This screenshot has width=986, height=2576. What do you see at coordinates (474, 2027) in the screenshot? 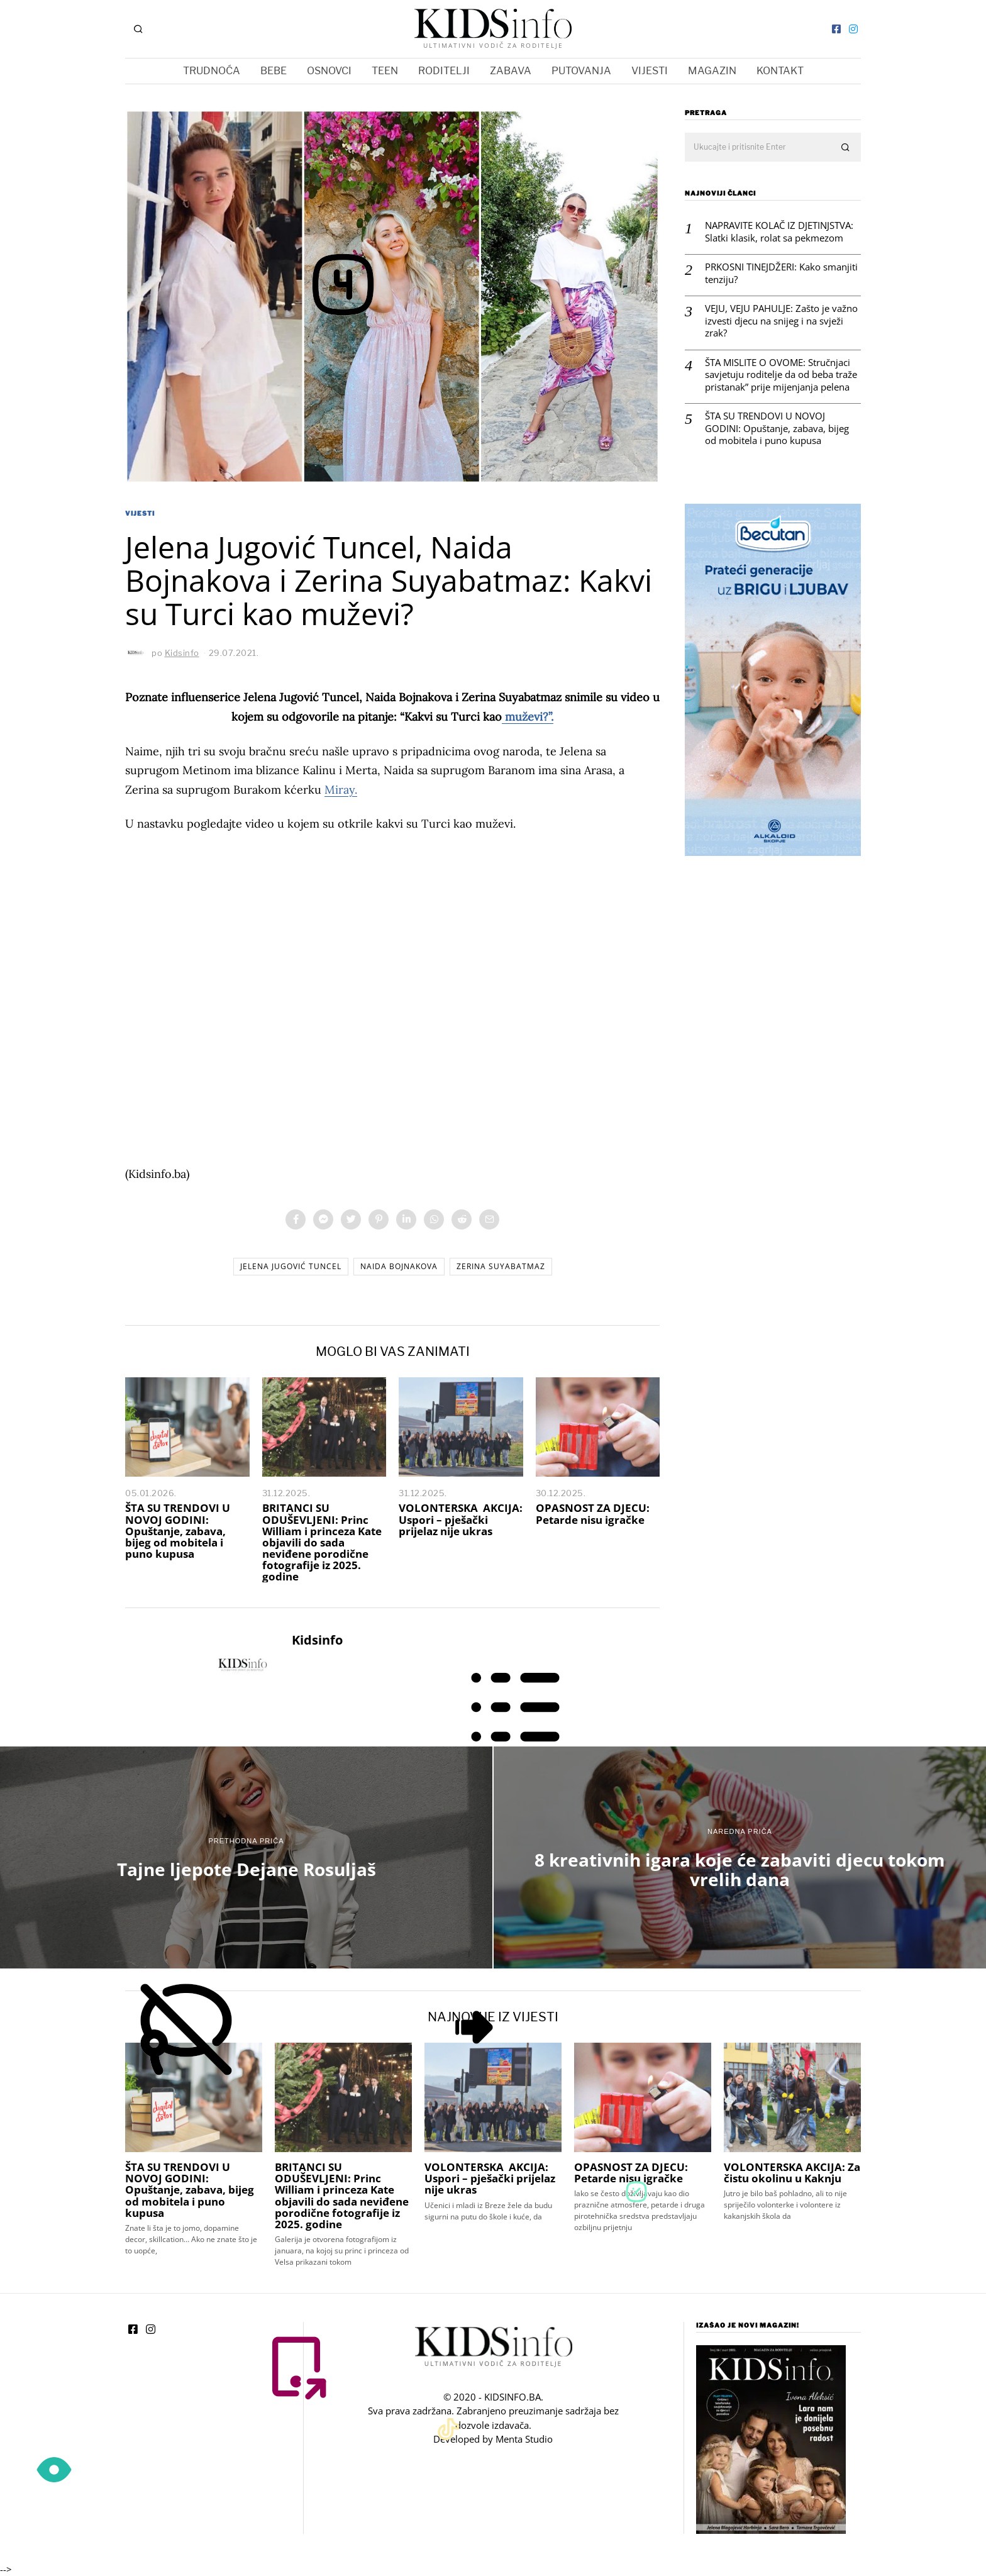
I see `skip to end or last item` at bounding box center [474, 2027].